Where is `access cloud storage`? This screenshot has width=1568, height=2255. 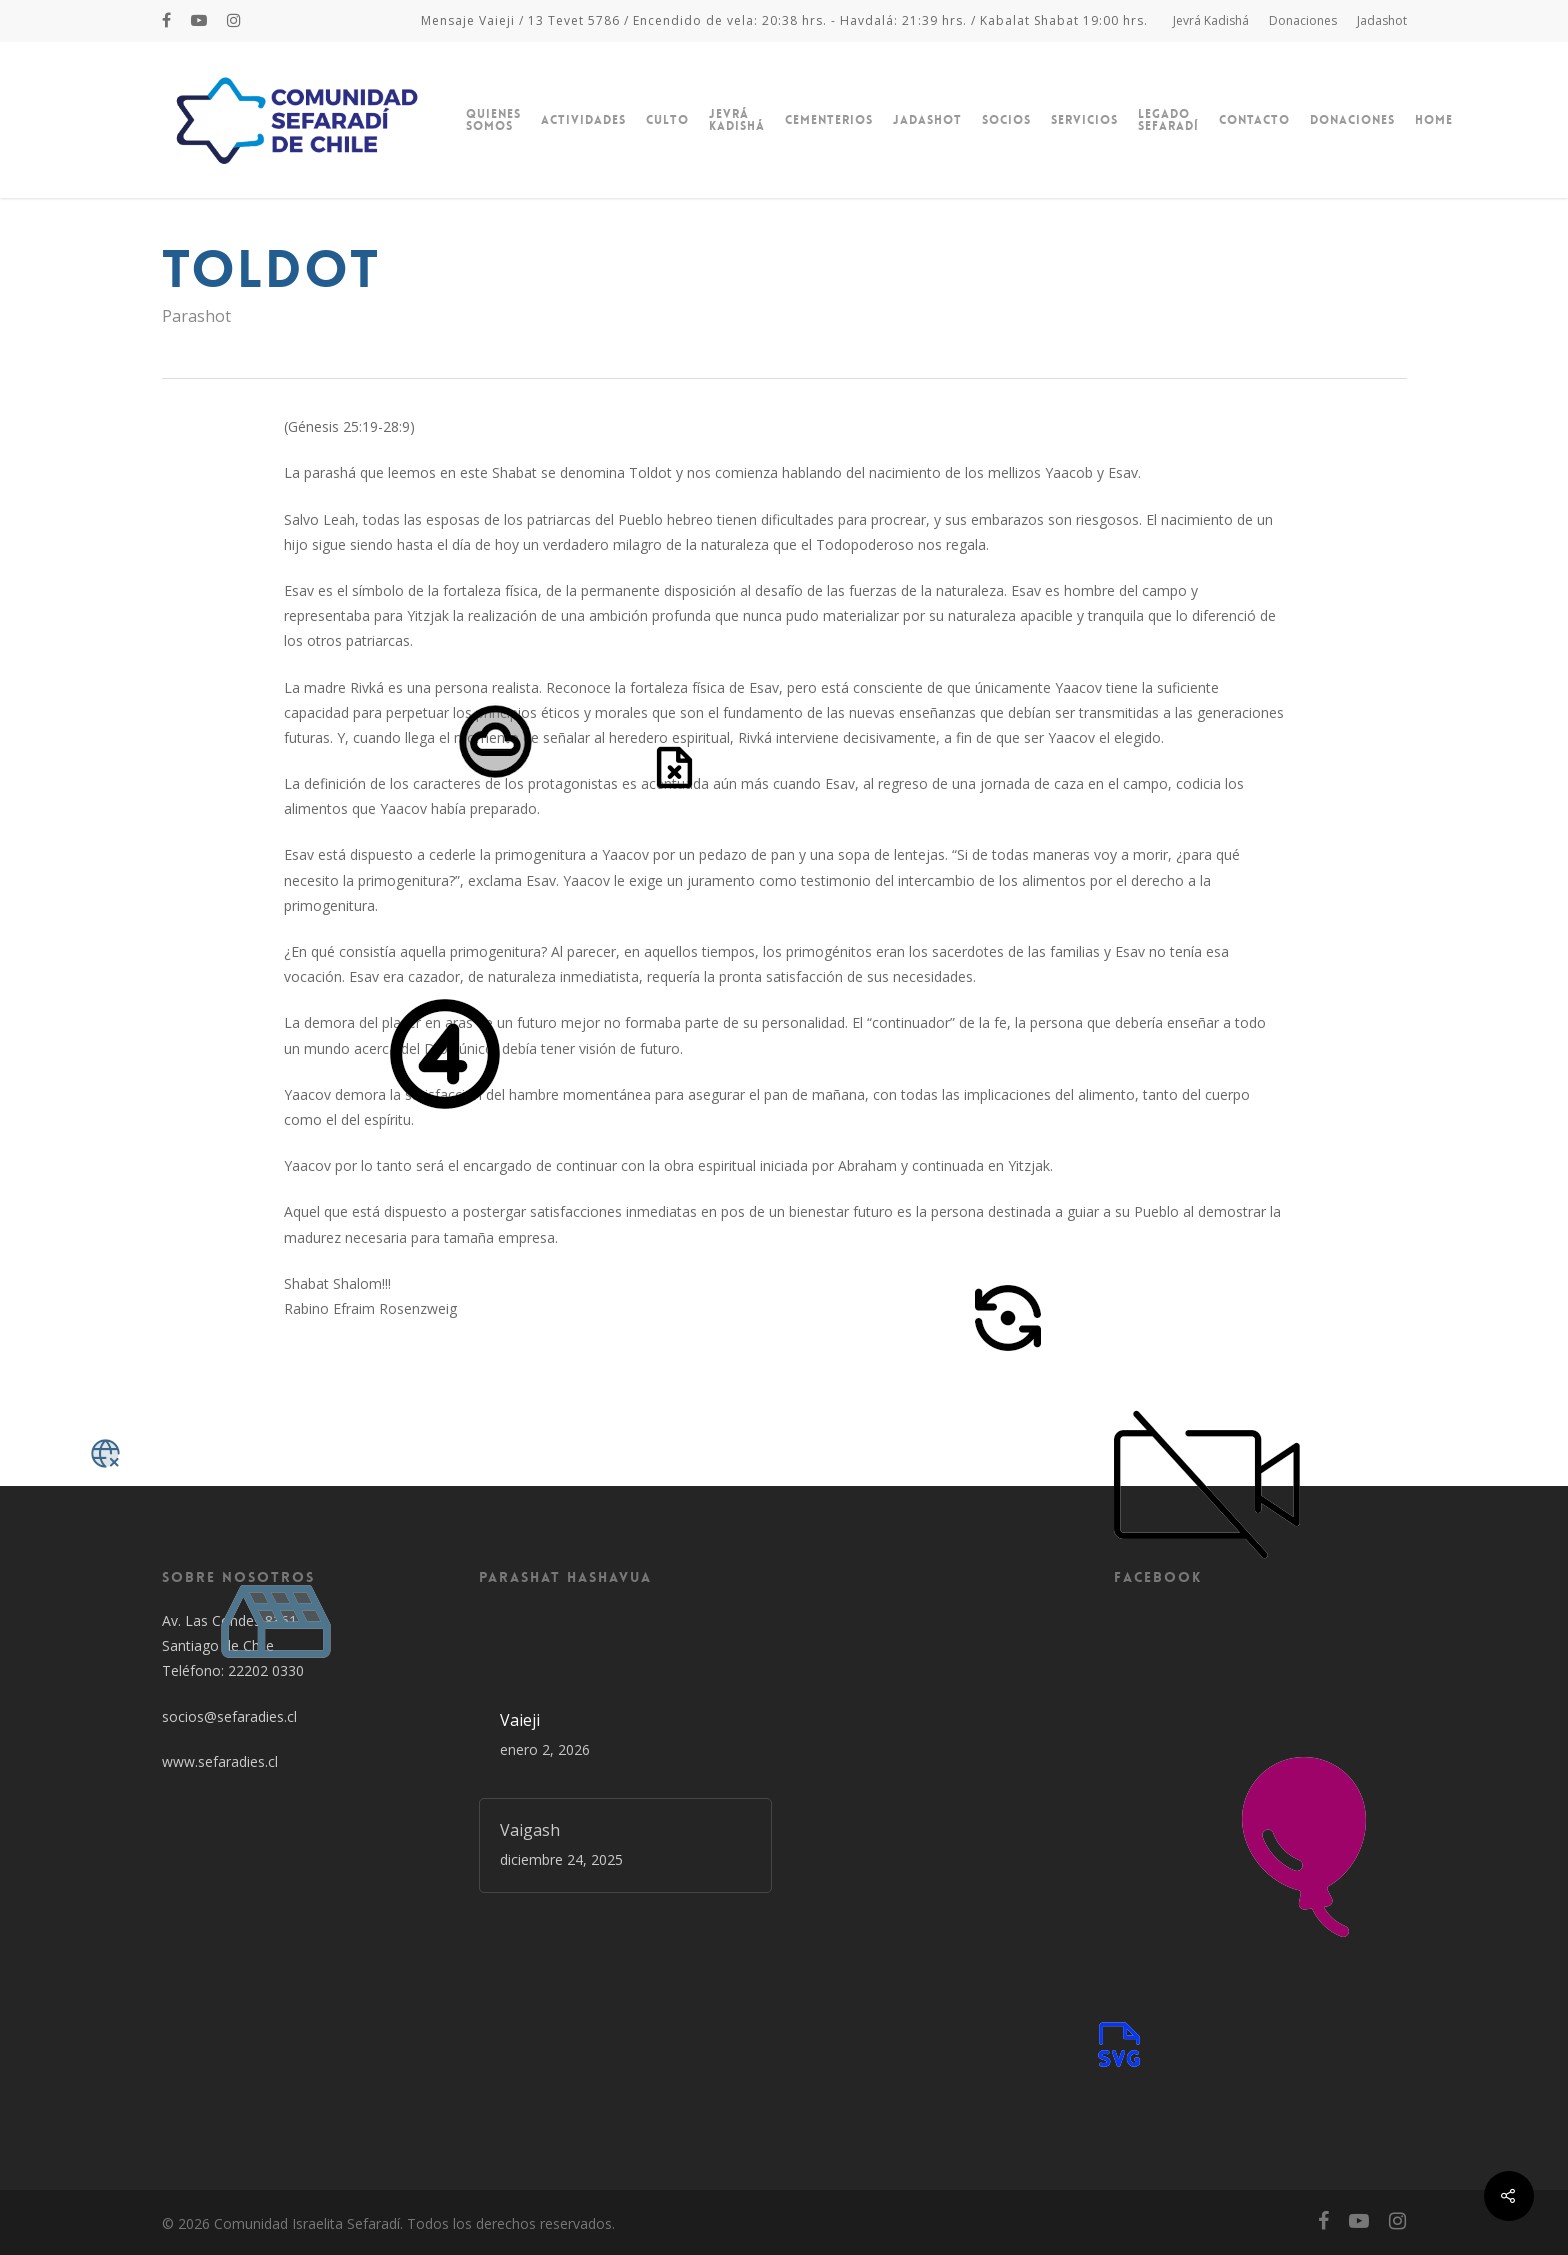 access cloud storage is located at coordinates (495, 741).